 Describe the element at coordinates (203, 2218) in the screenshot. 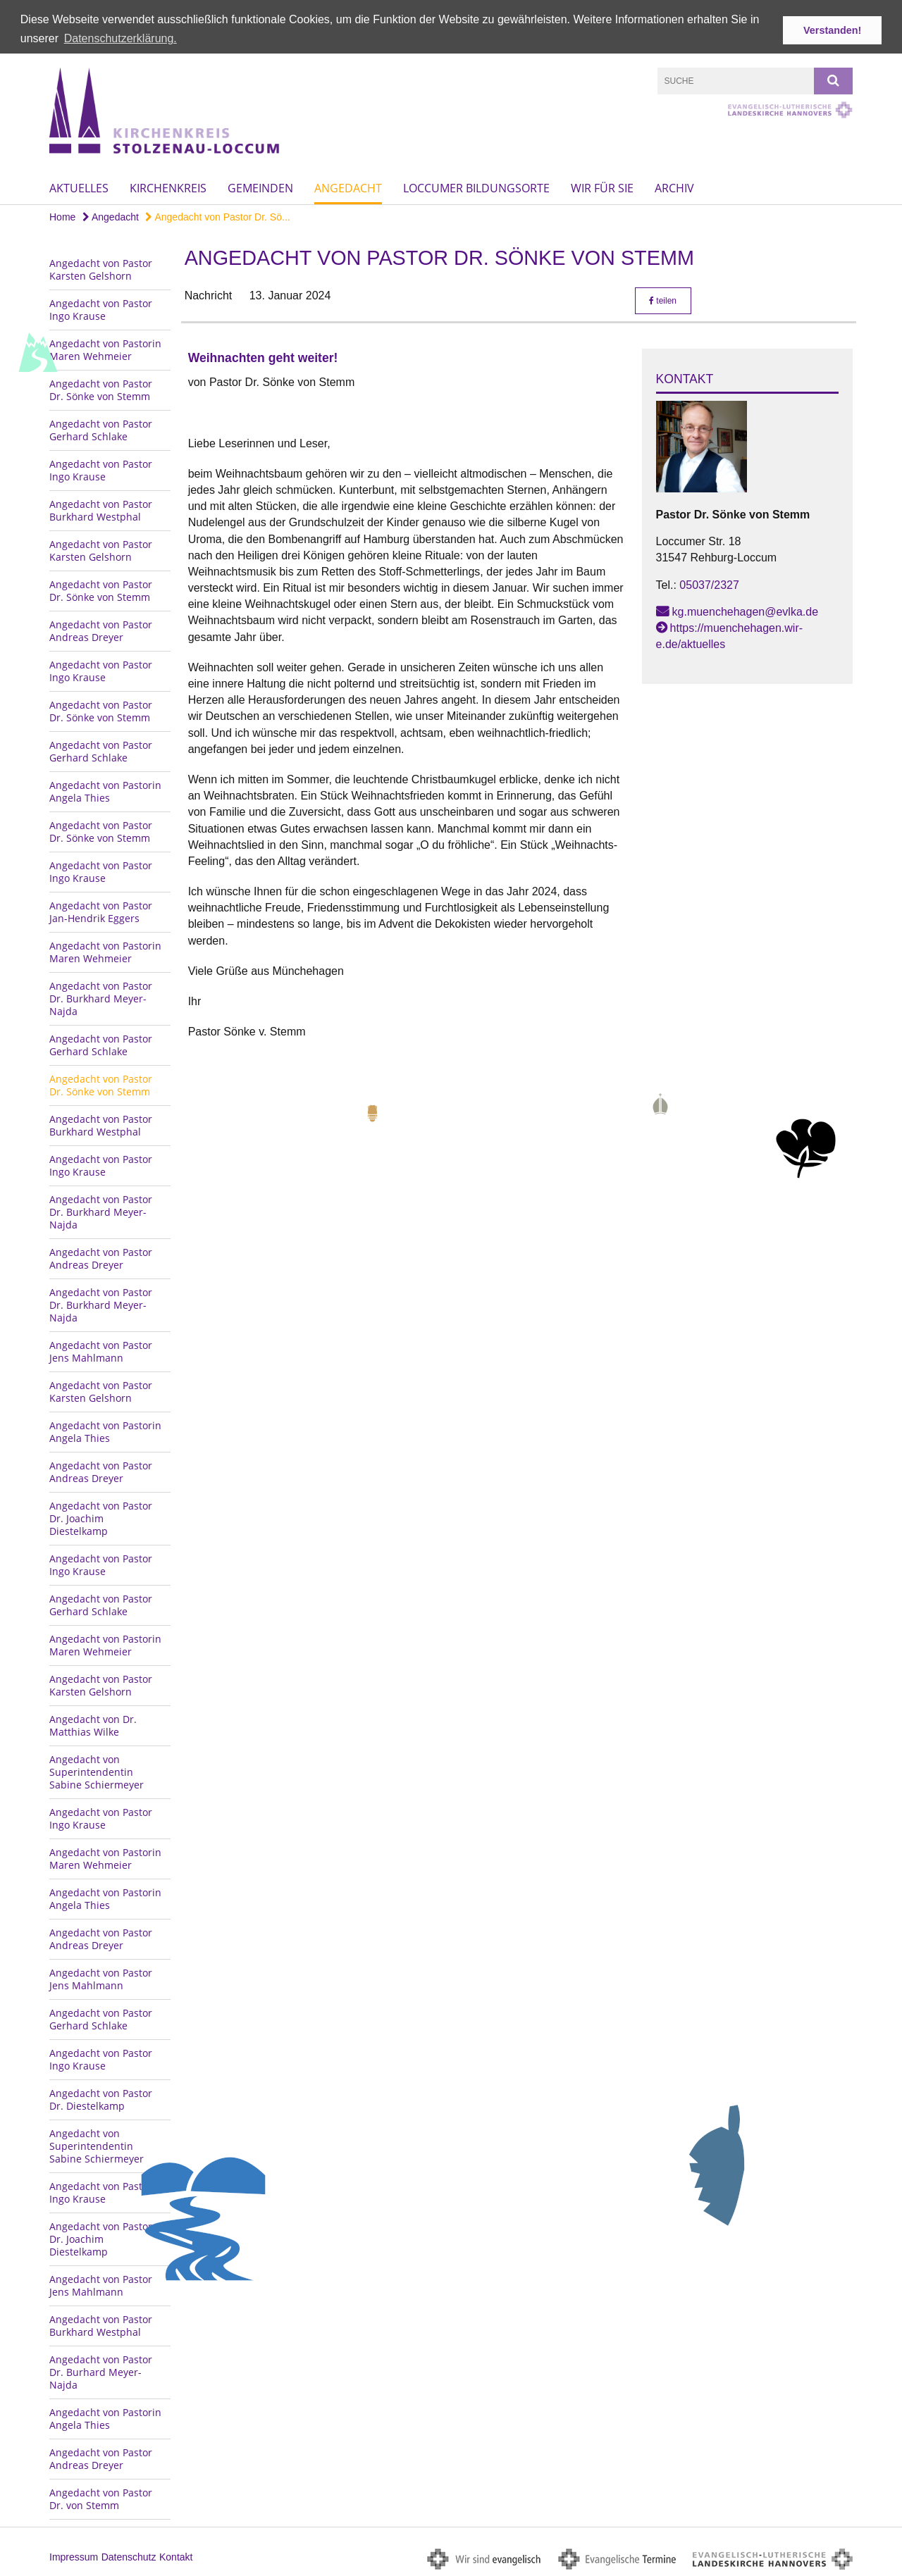

I see `view river or waterway on map` at that location.